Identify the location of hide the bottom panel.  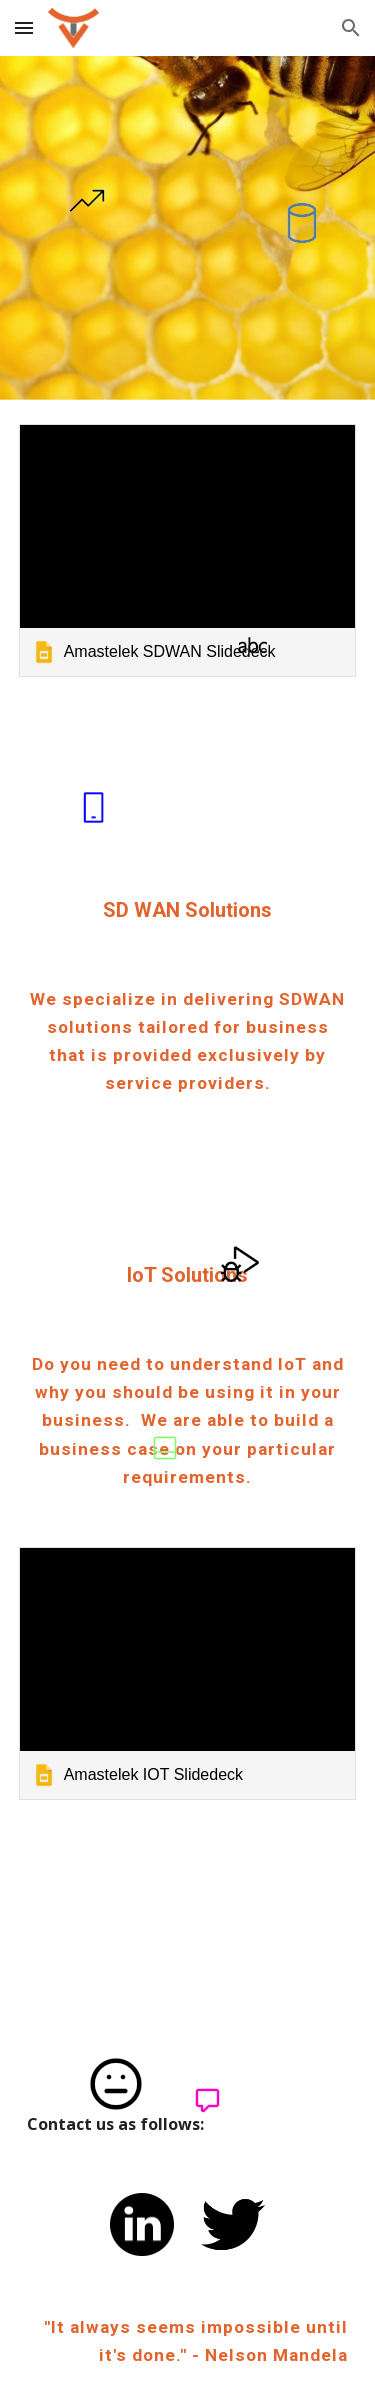
(165, 1448).